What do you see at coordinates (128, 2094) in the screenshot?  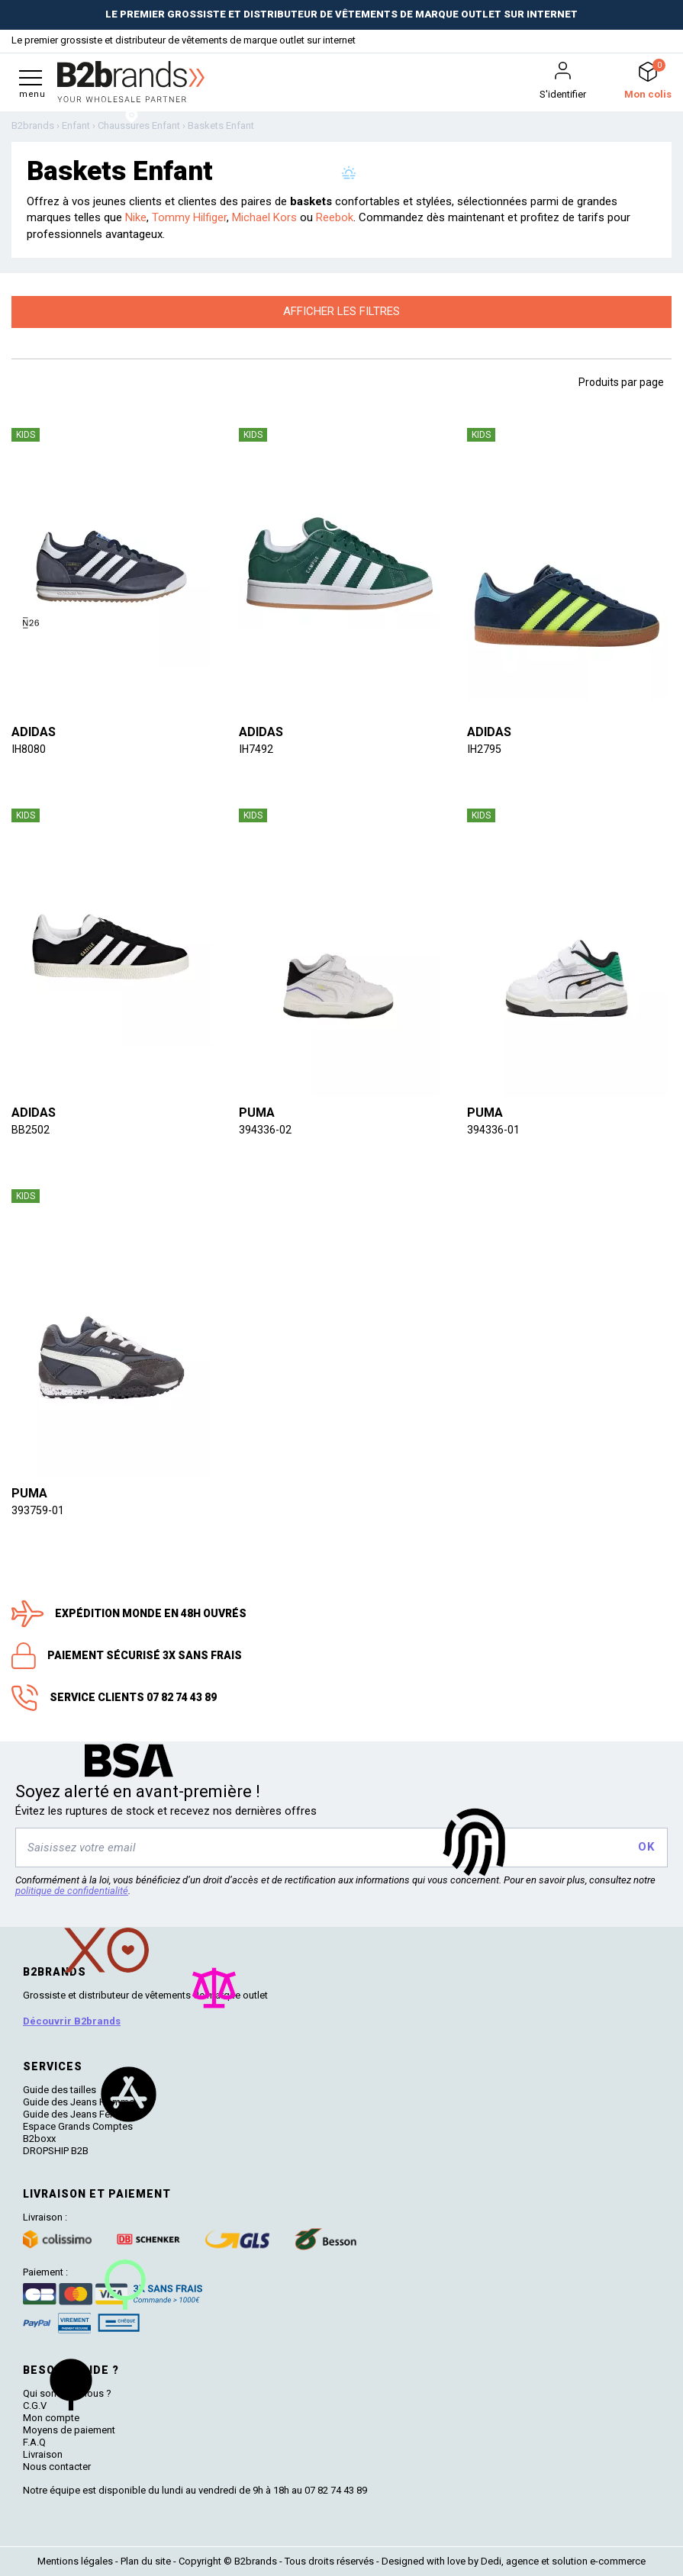 I see `open the Apple App Store` at bounding box center [128, 2094].